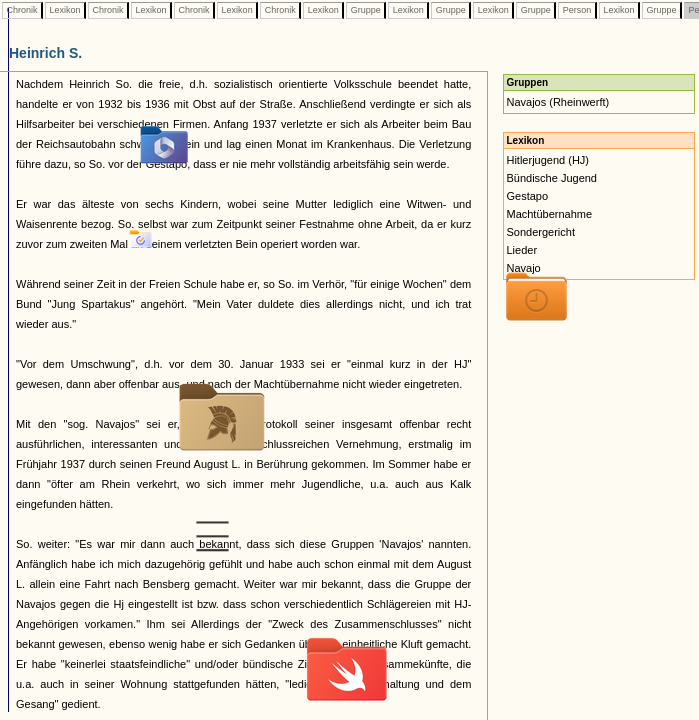 This screenshot has width=699, height=720. I want to click on folder containing historical or ancient history files, so click(221, 419).